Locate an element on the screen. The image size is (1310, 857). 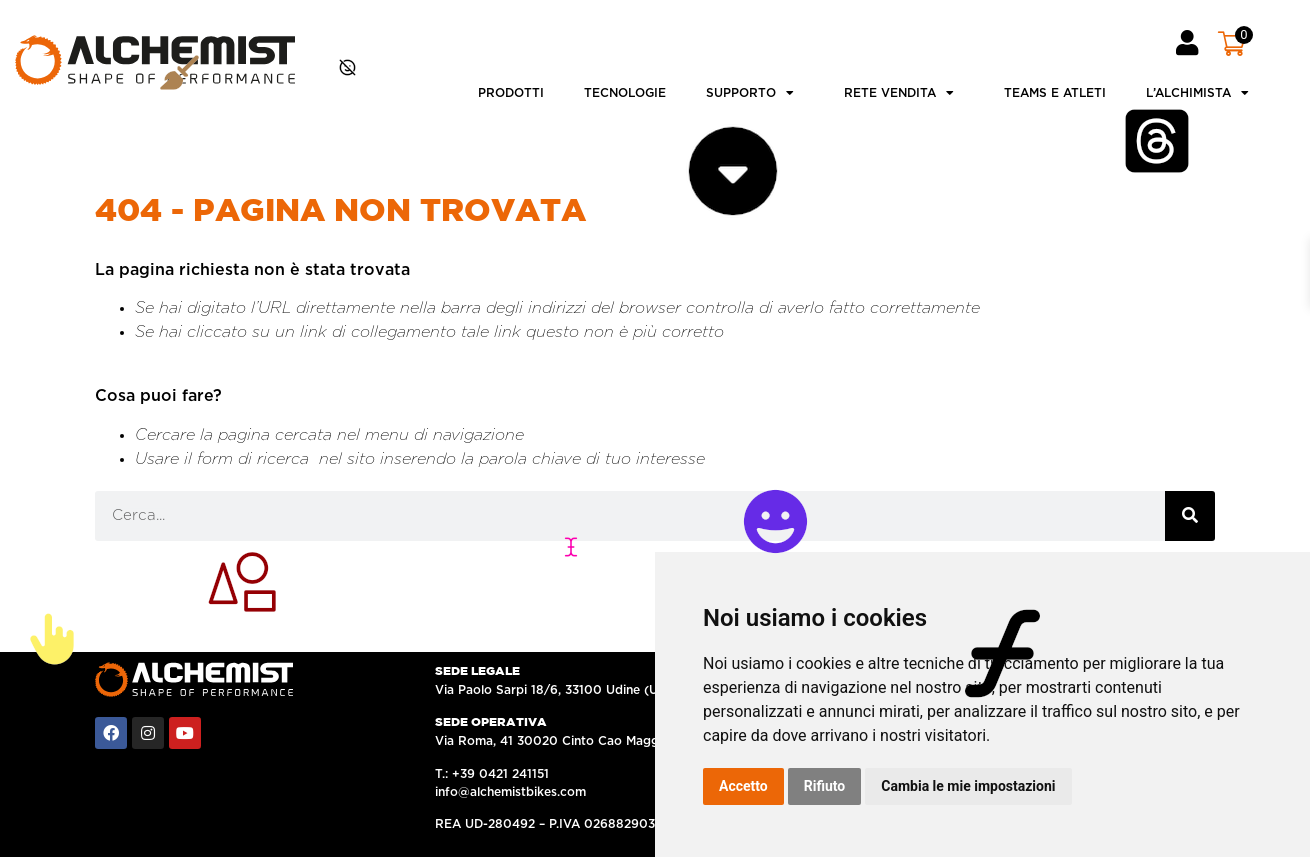
text input field is active is located at coordinates (571, 547).